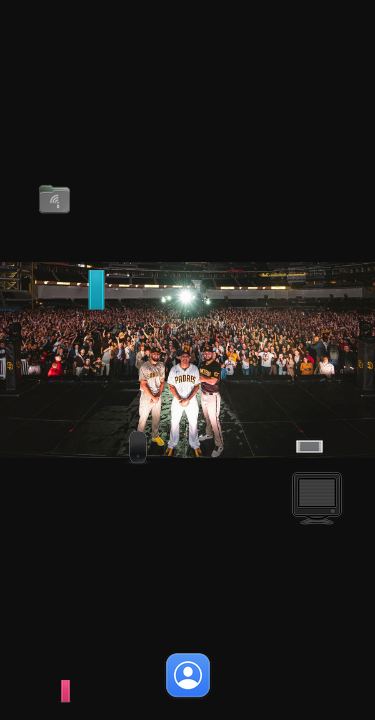 This screenshot has height=720, width=375. I want to click on bluetooth mouse connected, so click(138, 448).